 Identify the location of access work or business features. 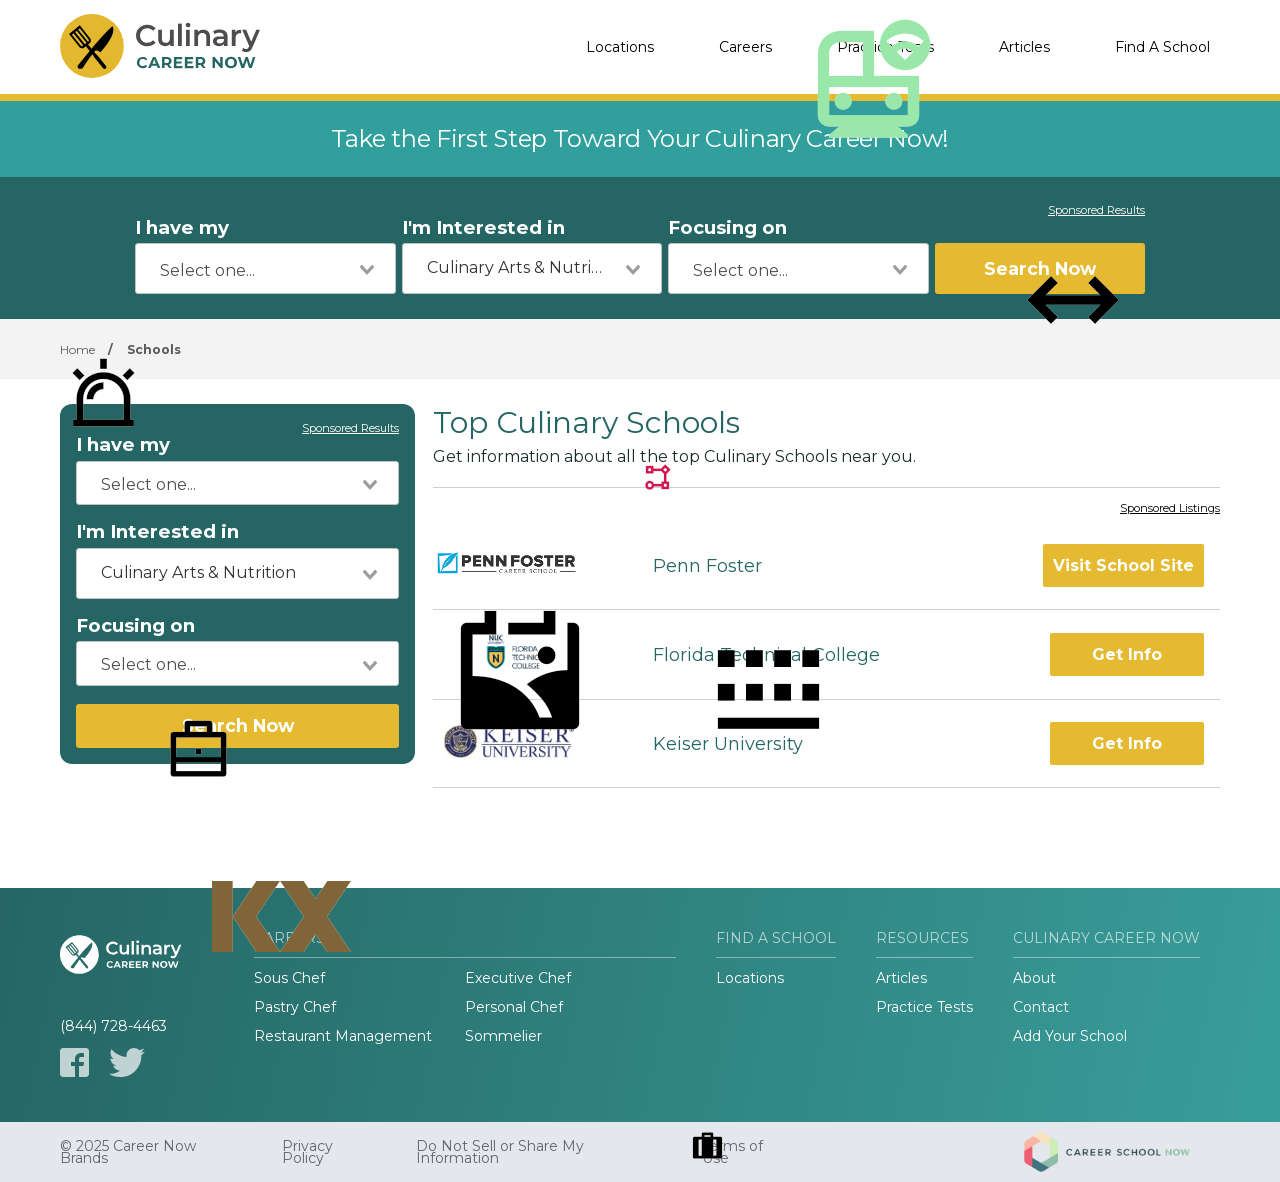
(198, 751).